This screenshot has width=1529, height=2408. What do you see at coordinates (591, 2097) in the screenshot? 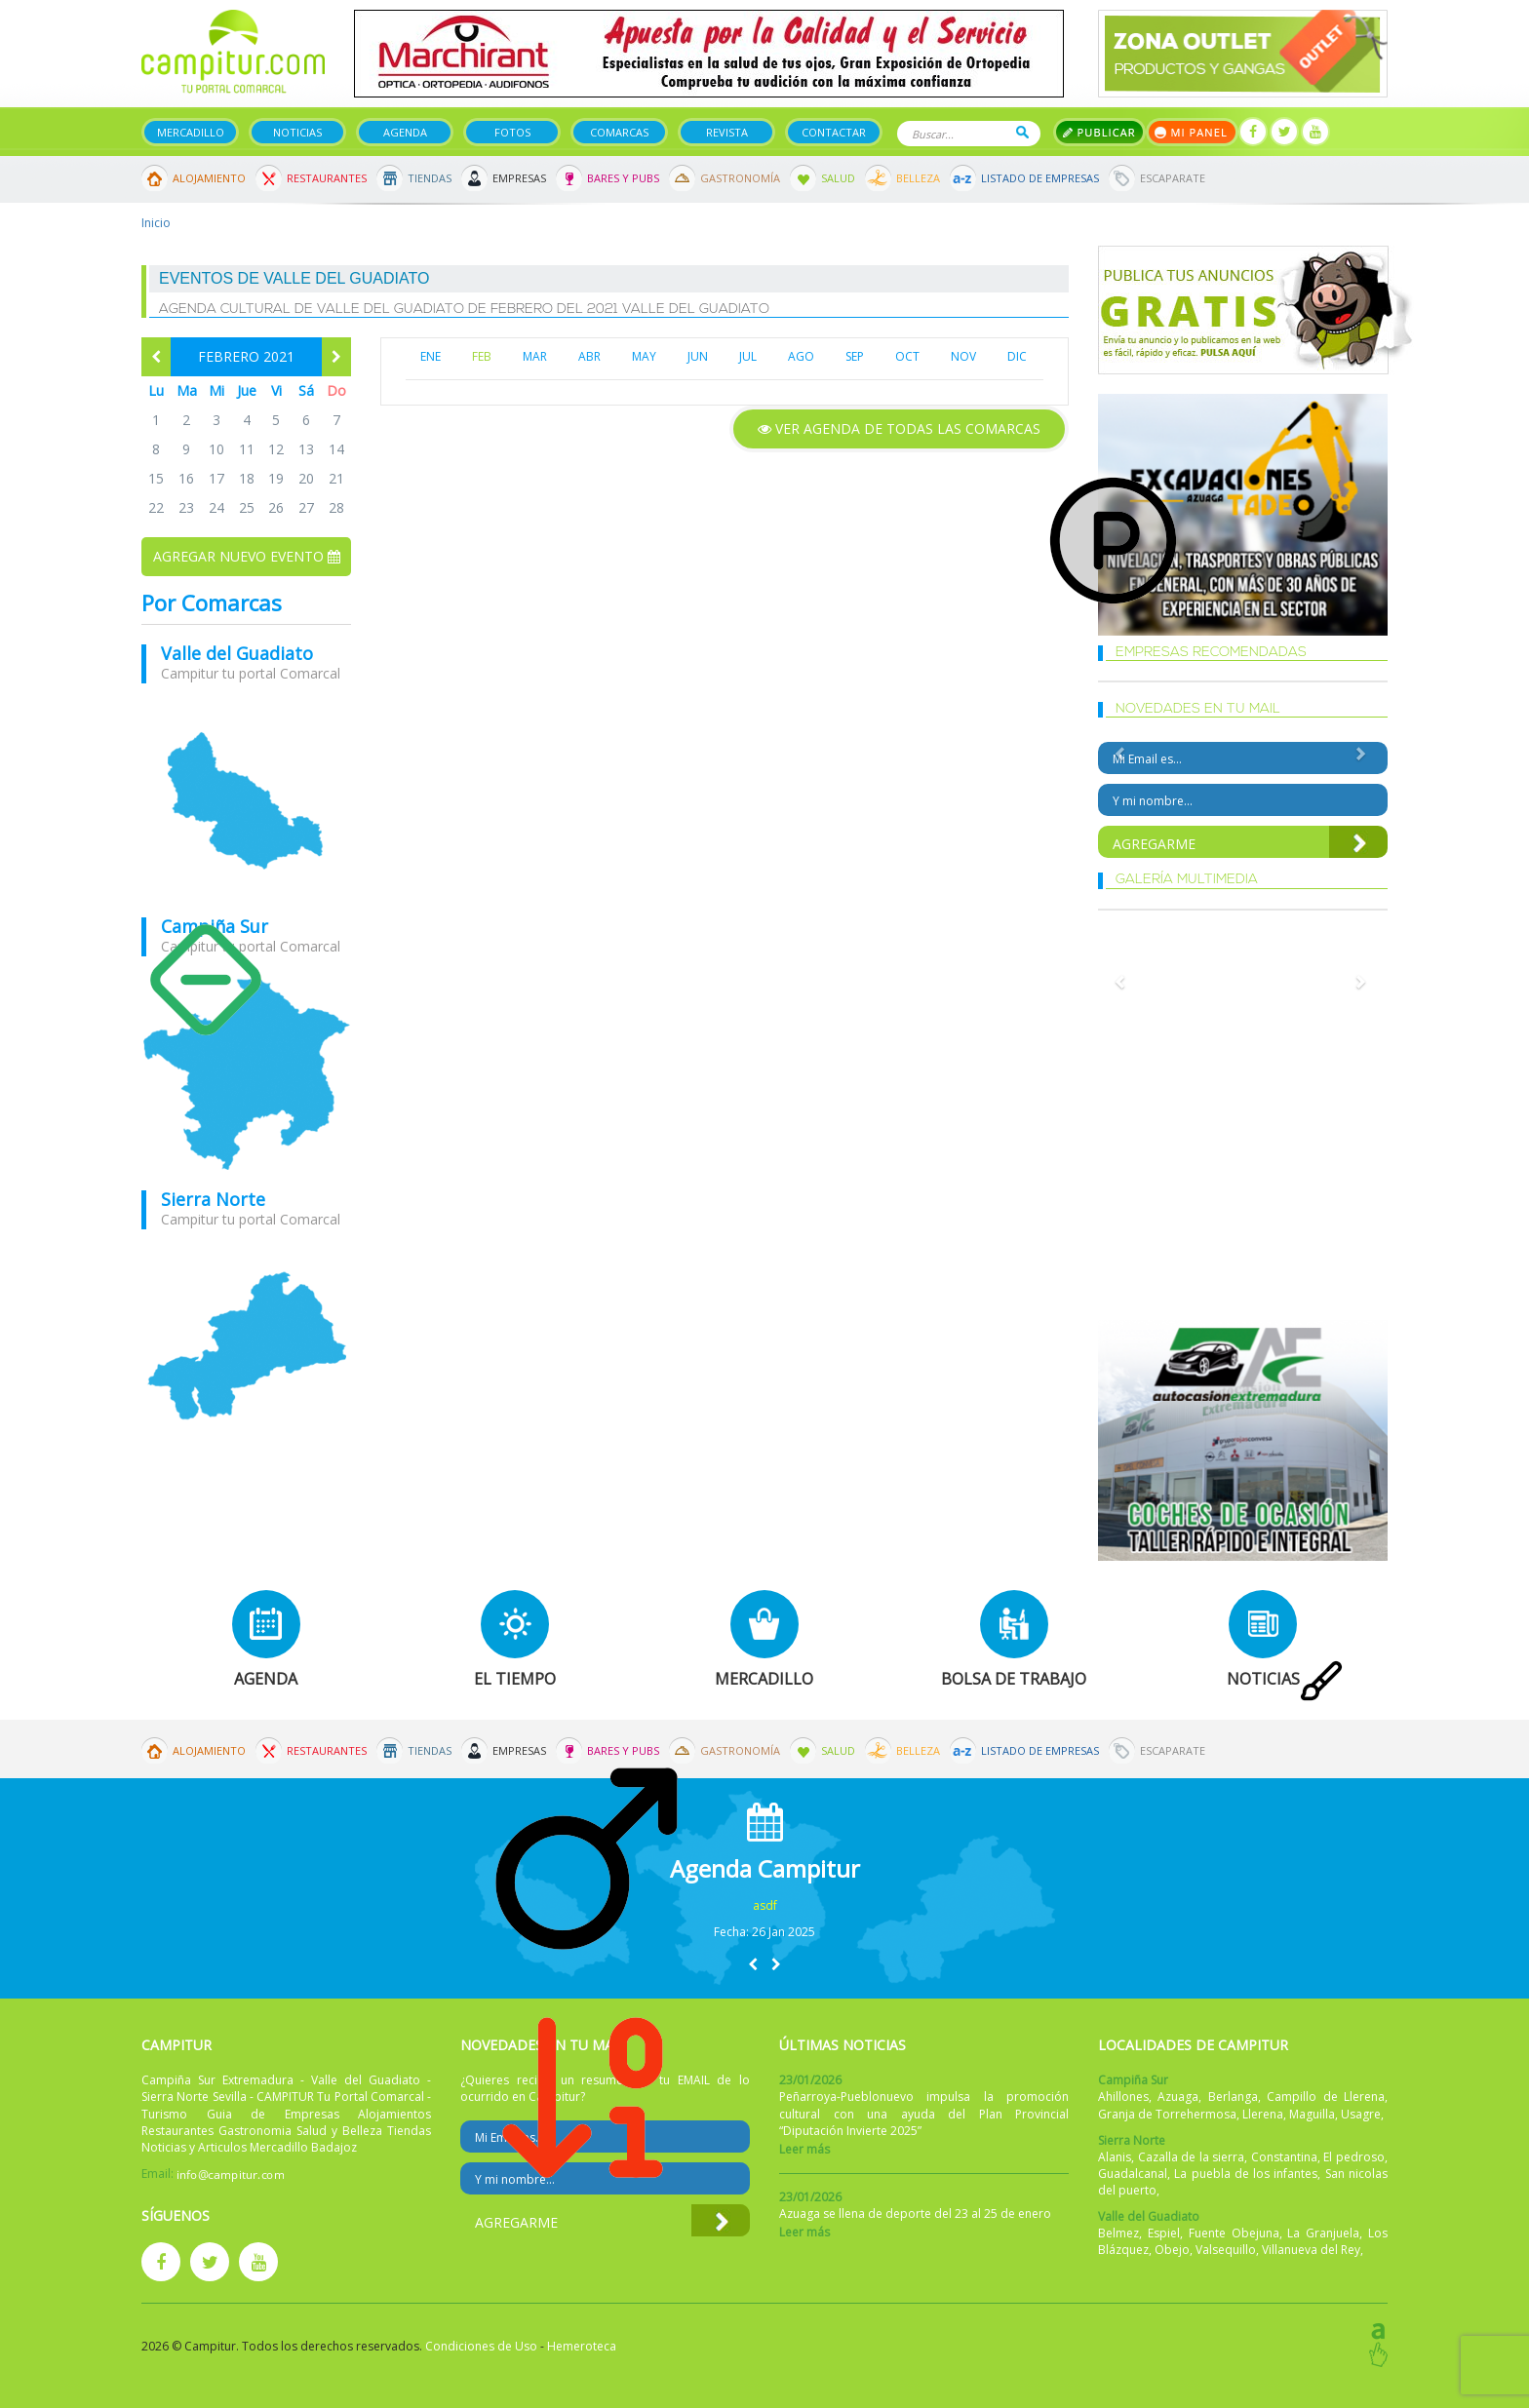
I see `sort numerically in ascending order` at bounding box center [591, 2097].